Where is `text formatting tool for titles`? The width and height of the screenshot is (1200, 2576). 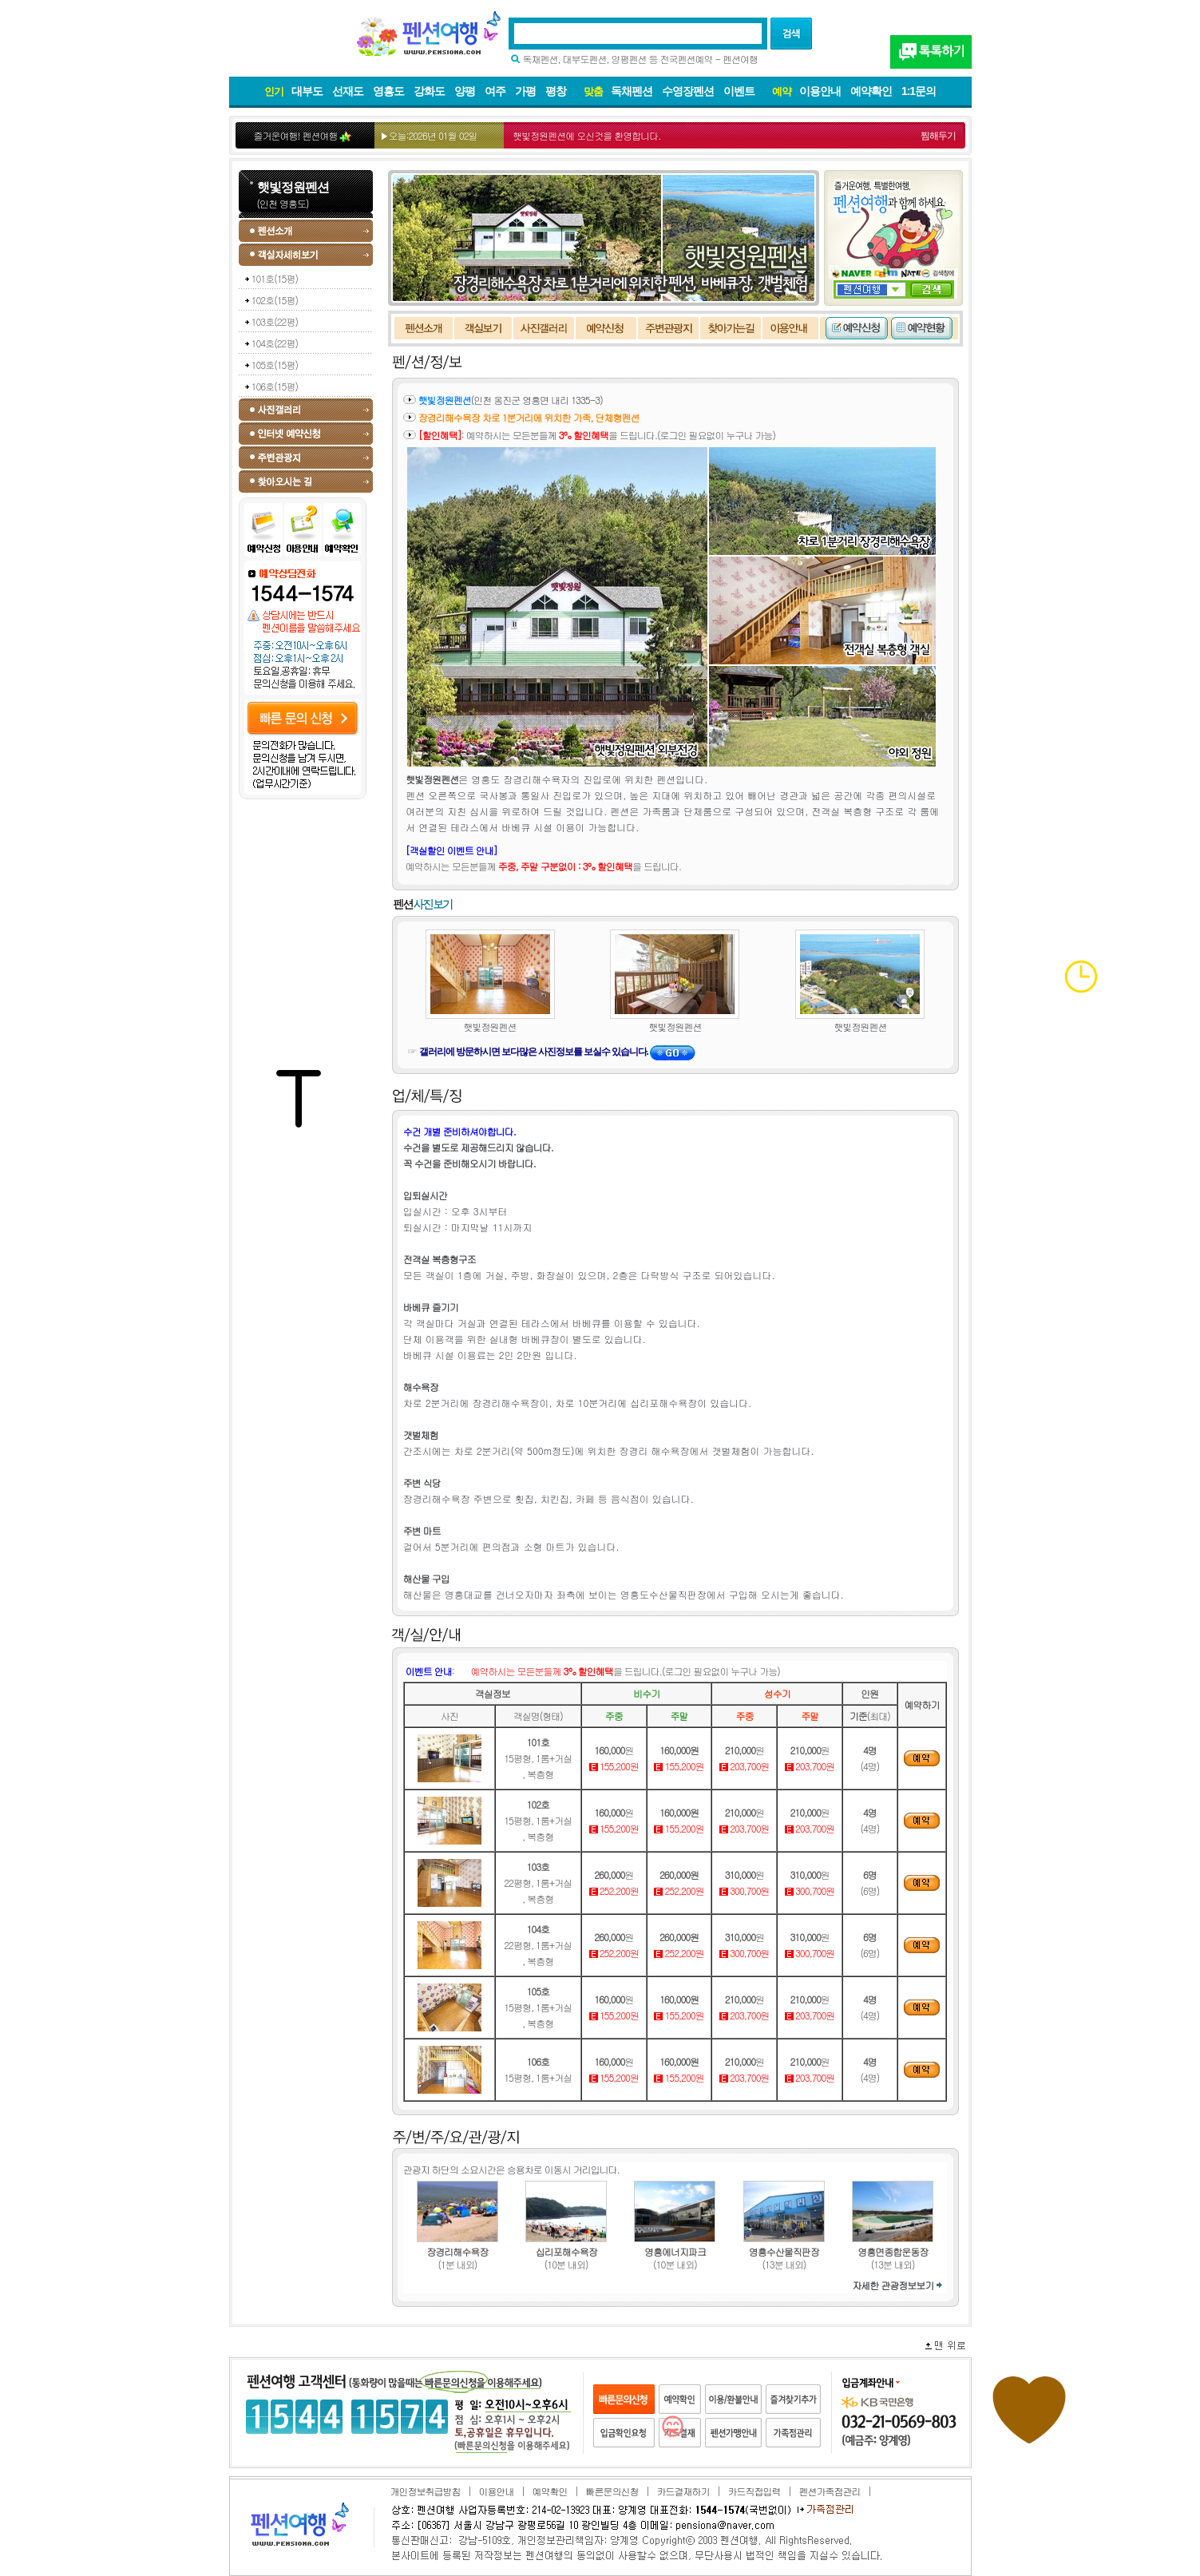
text formatting tool for titles is located at coordinates (299, 1099).